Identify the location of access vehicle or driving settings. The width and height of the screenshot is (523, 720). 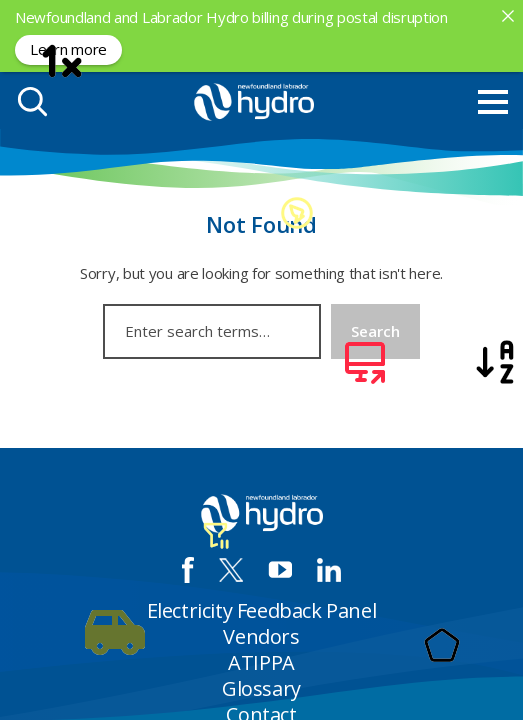
(115, 631).